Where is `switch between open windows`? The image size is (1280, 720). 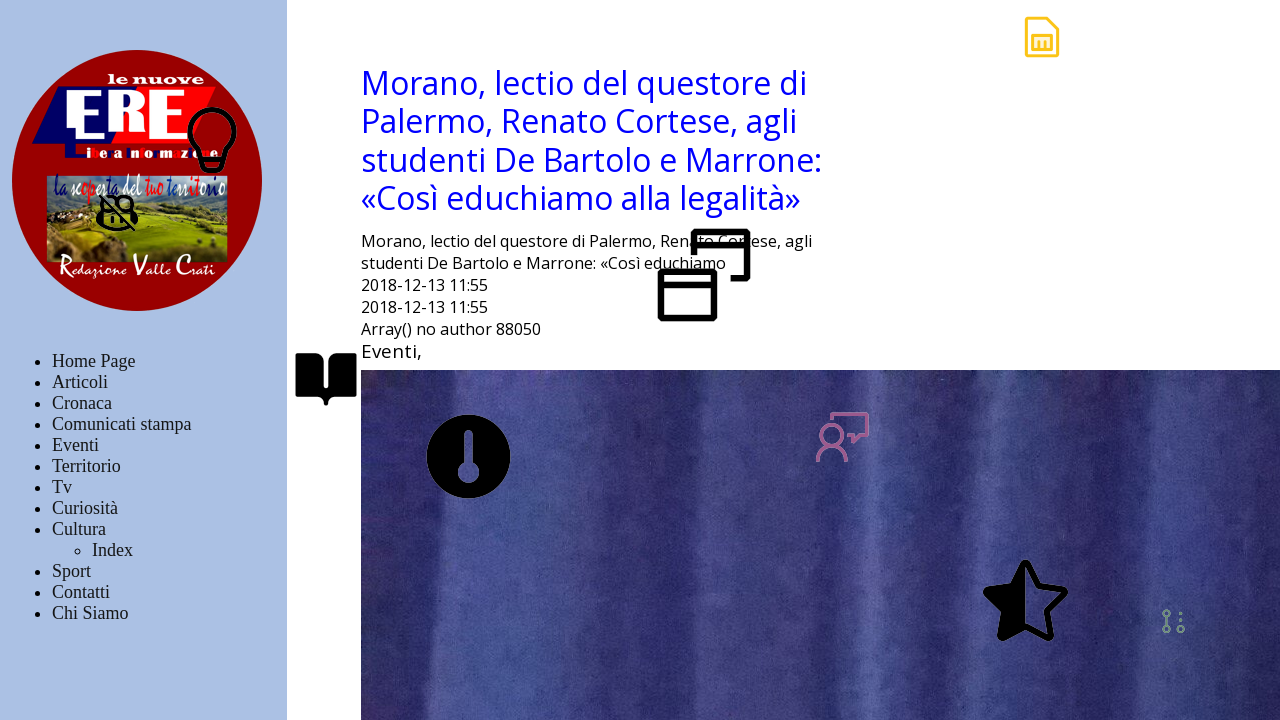
switch between open windows is located at coordinates (704, 275).